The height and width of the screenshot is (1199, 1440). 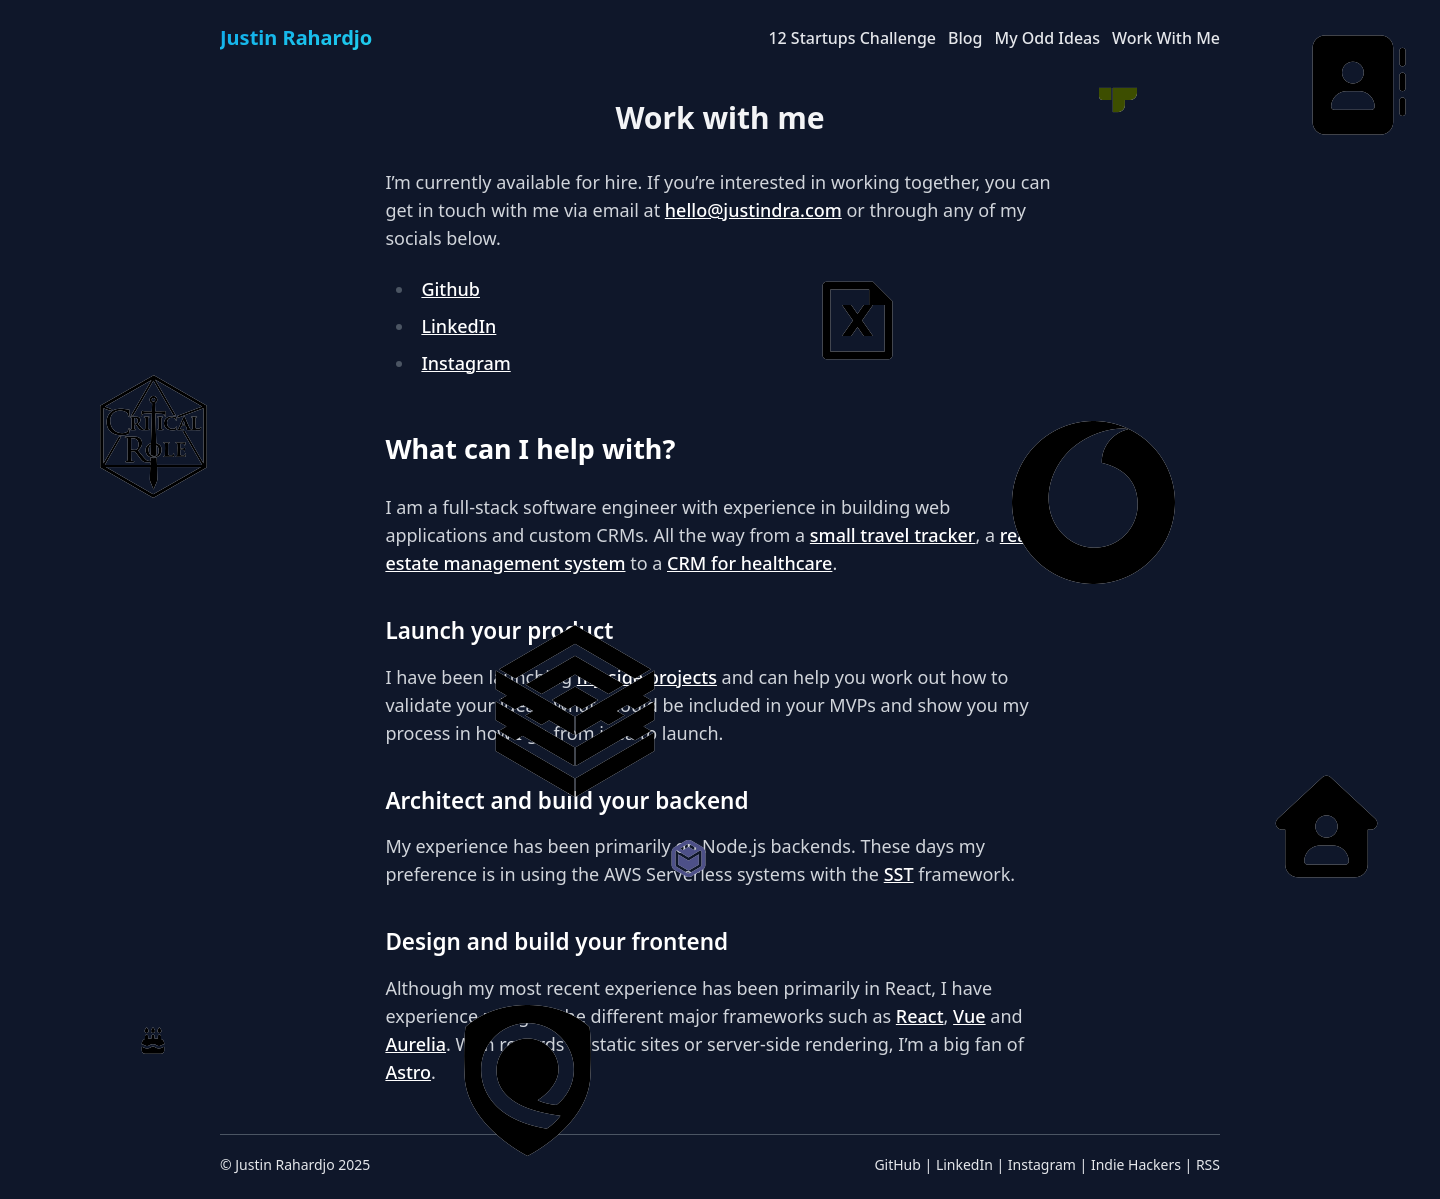 What do you see at coordinates (1326, 826) in the screenshot?
I see `view your home profile` at bounding box center [1326, 826].